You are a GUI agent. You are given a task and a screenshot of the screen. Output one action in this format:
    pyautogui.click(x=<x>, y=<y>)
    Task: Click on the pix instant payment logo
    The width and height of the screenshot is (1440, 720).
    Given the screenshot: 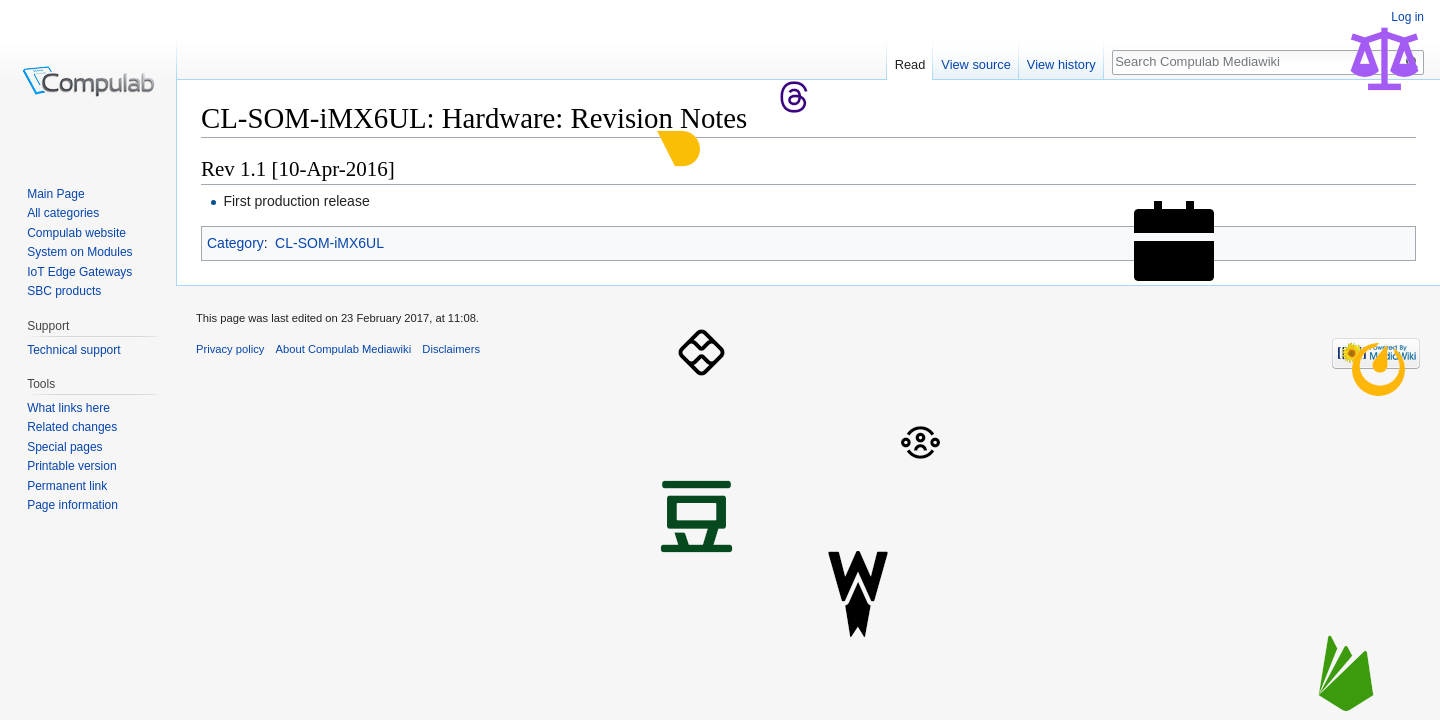 What is the action you would take?
    pyautogui.click(x=701, y=352)
    